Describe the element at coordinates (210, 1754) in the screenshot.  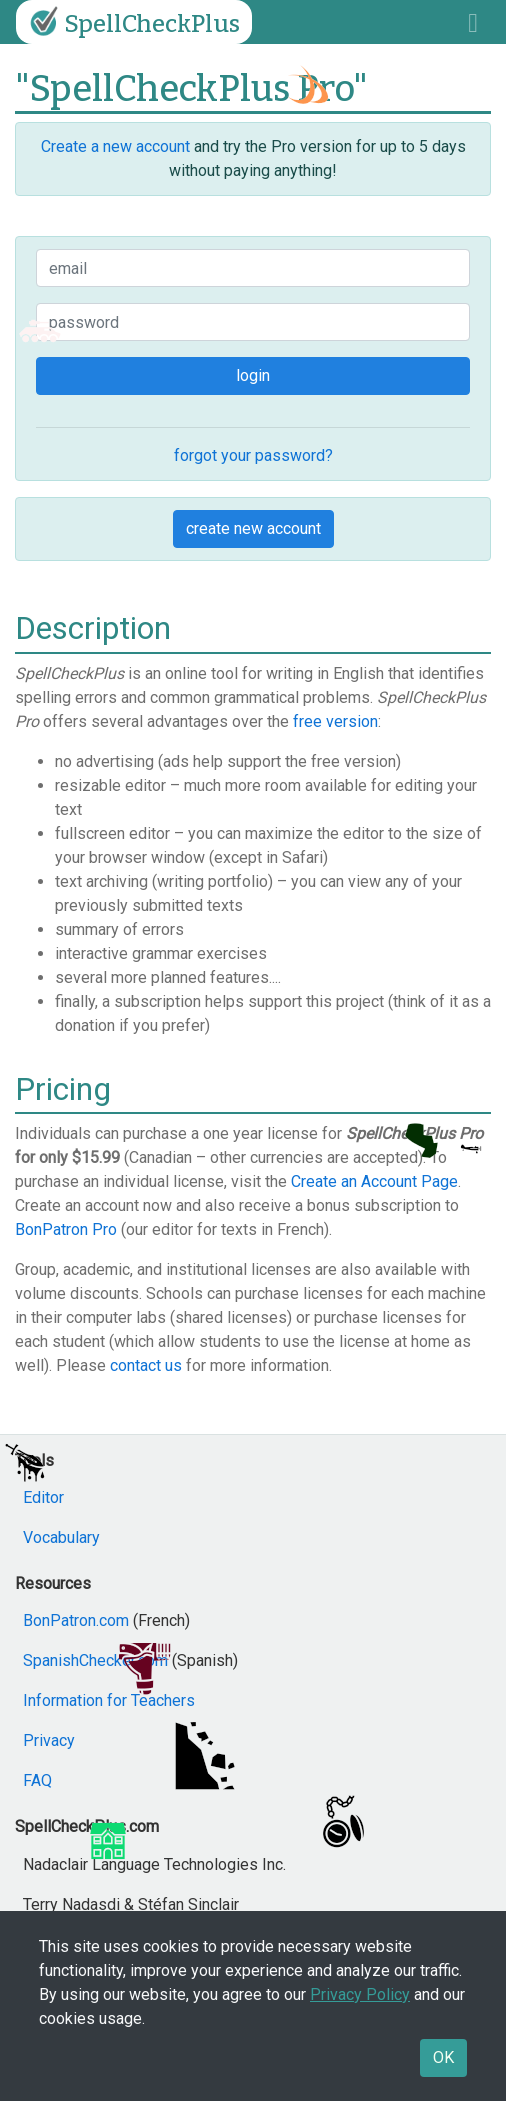
I see `warning: rockslide or falling rocks hazard ahead` at that location.